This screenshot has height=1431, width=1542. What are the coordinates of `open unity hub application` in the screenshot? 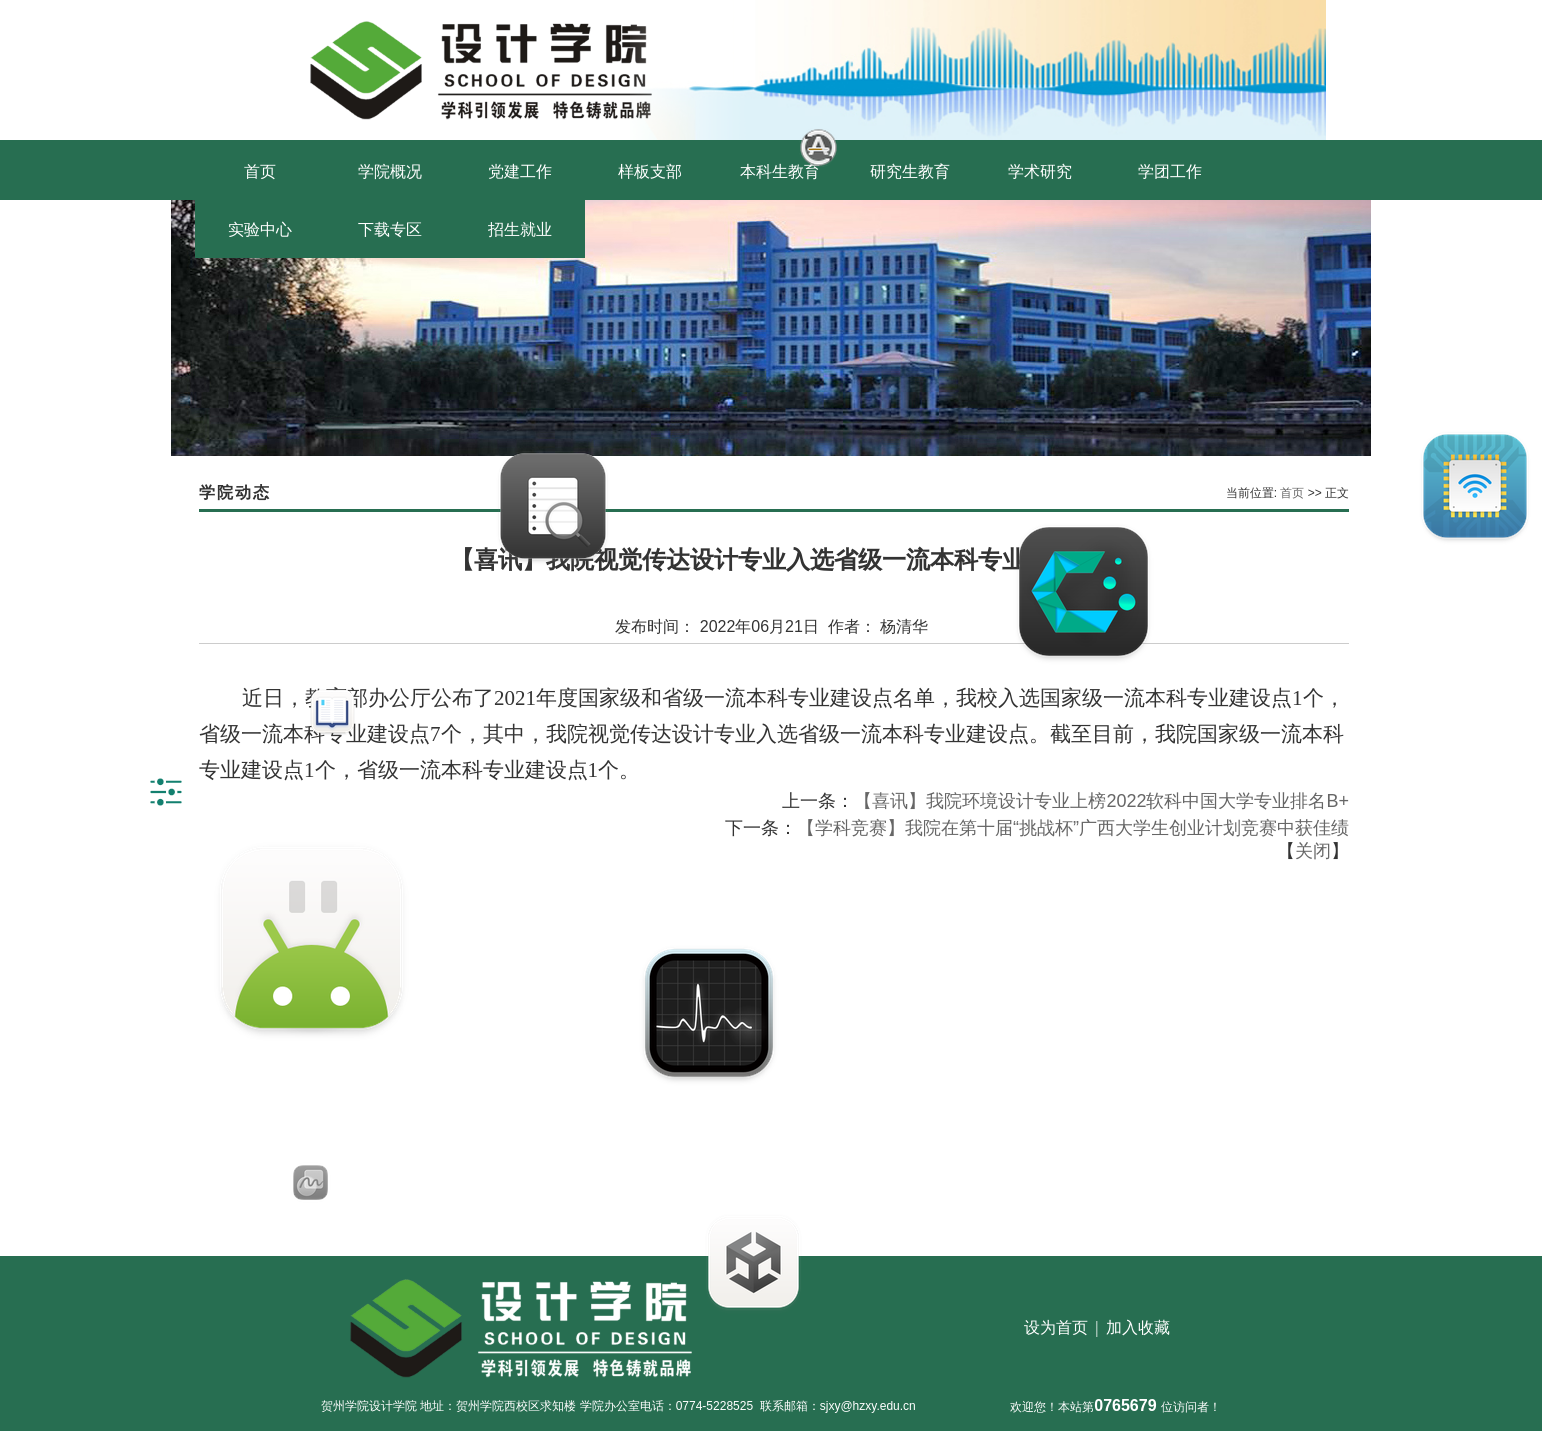 It's located at (753, 1262).